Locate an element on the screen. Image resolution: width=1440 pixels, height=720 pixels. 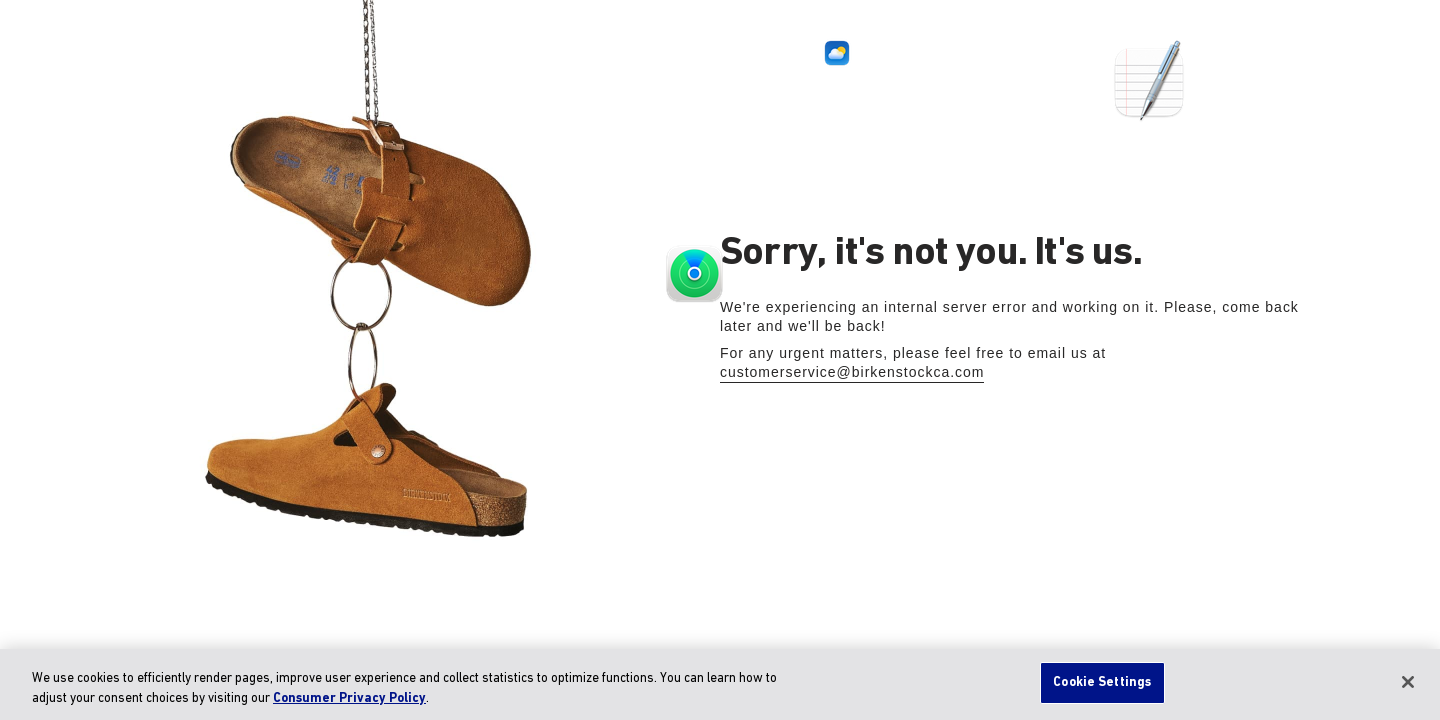
open TextEdit app for basic text editing is located at coordinates (1149, 82).